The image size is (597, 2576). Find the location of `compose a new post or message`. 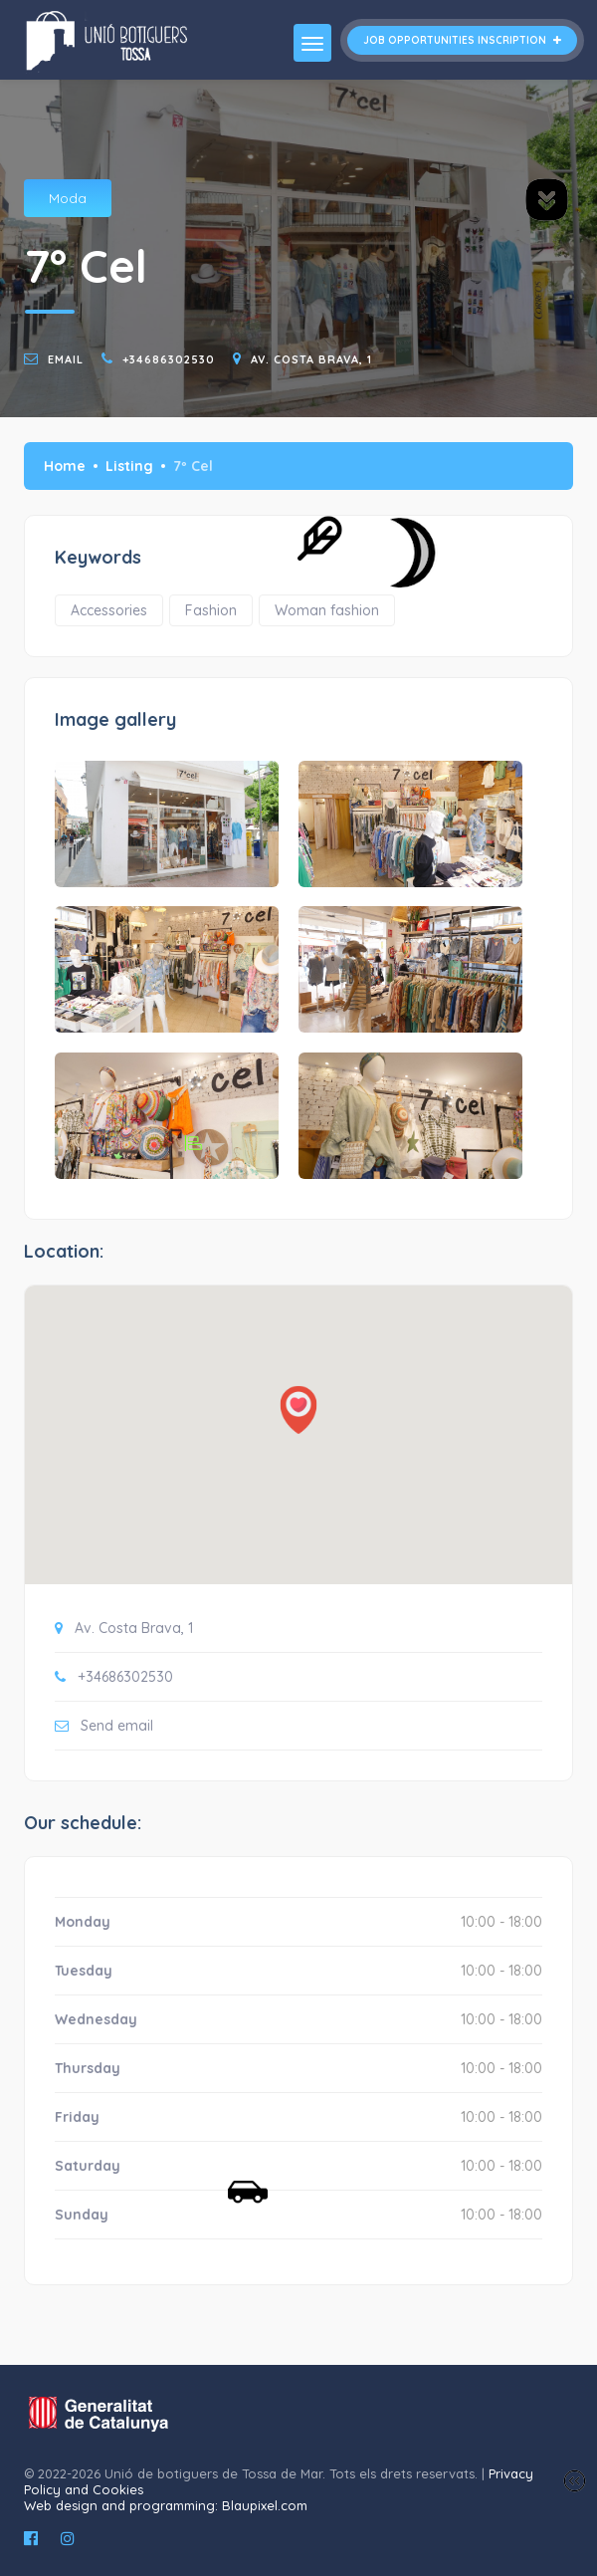

compose a new post or message is located at coordinates (318, 539).